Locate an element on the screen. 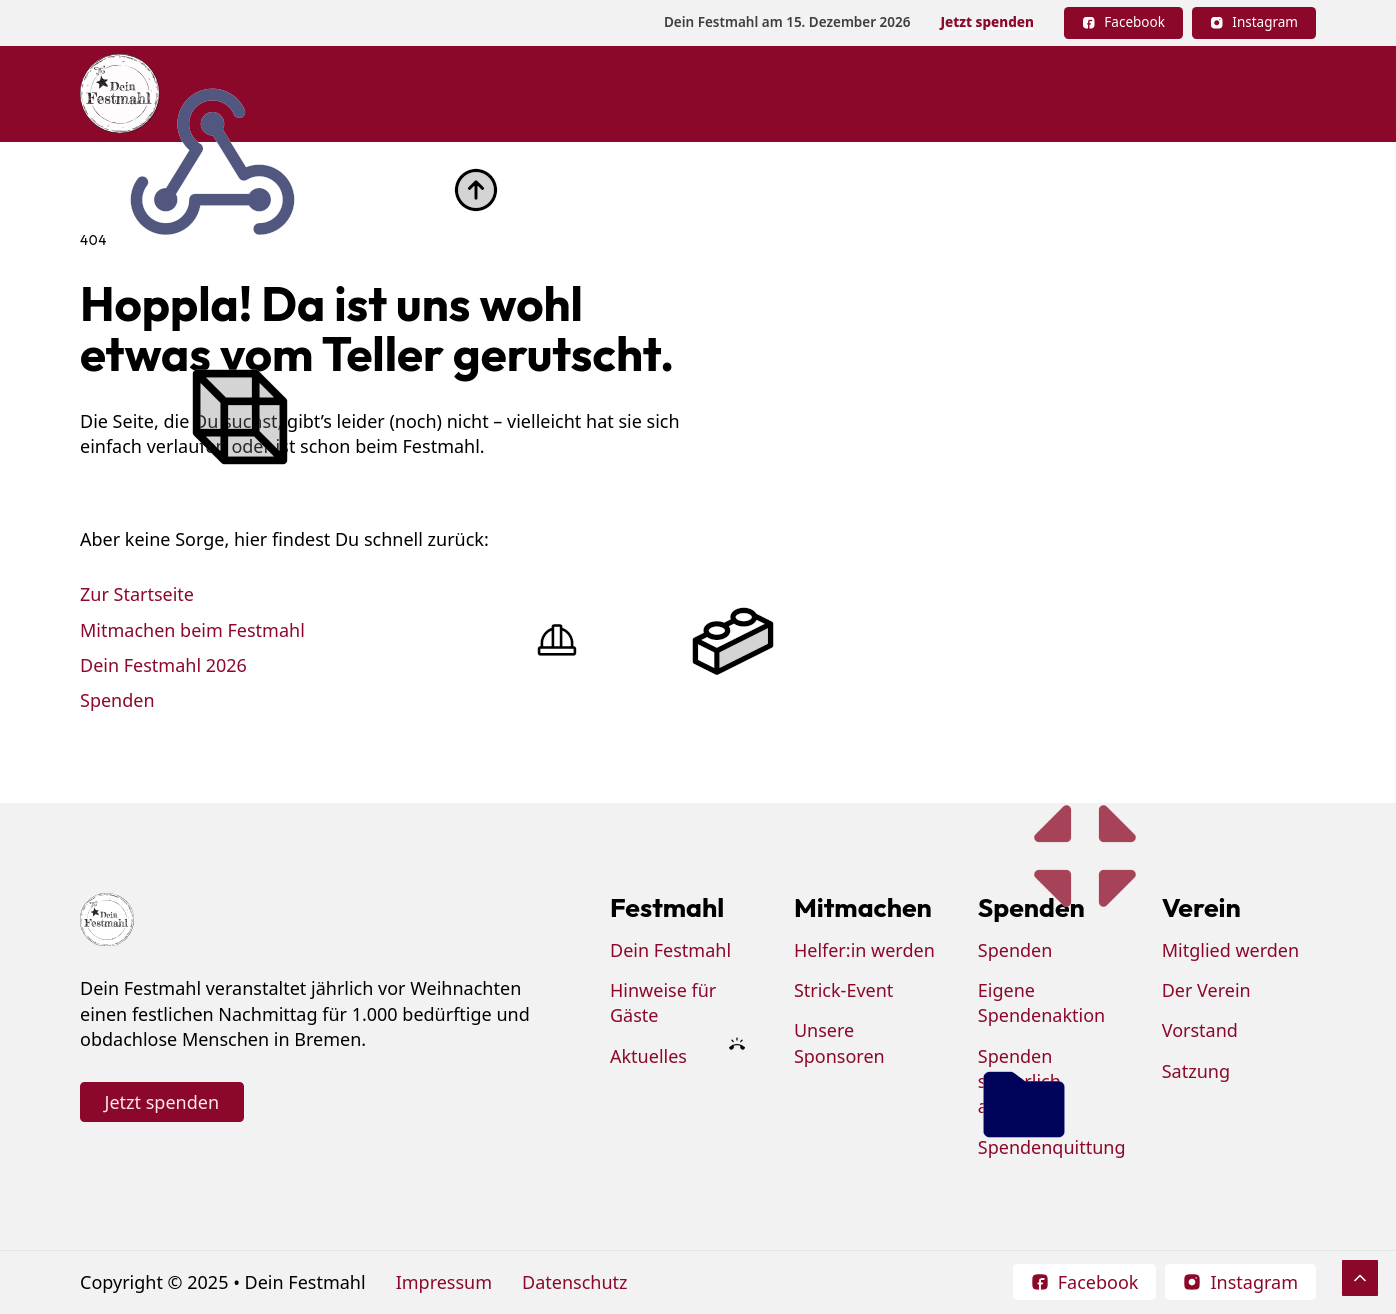 The image size is (1396, 1314). incoming call alert is located at coordinates (737, 1044).